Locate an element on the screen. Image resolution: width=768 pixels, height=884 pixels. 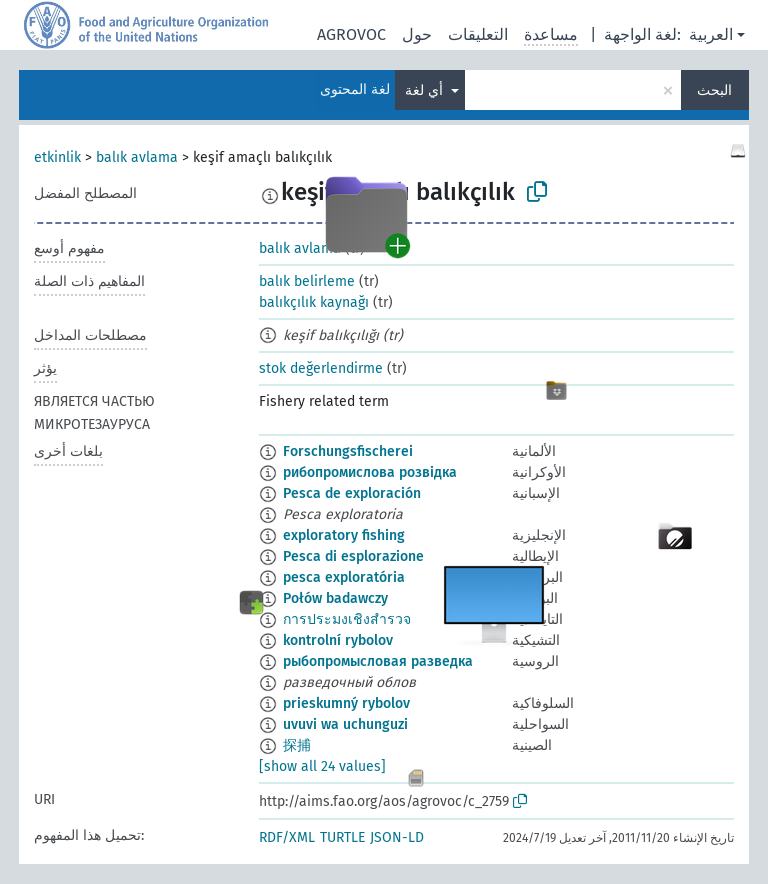
open your dropbox synced folder is located at coordinates (556, 390).